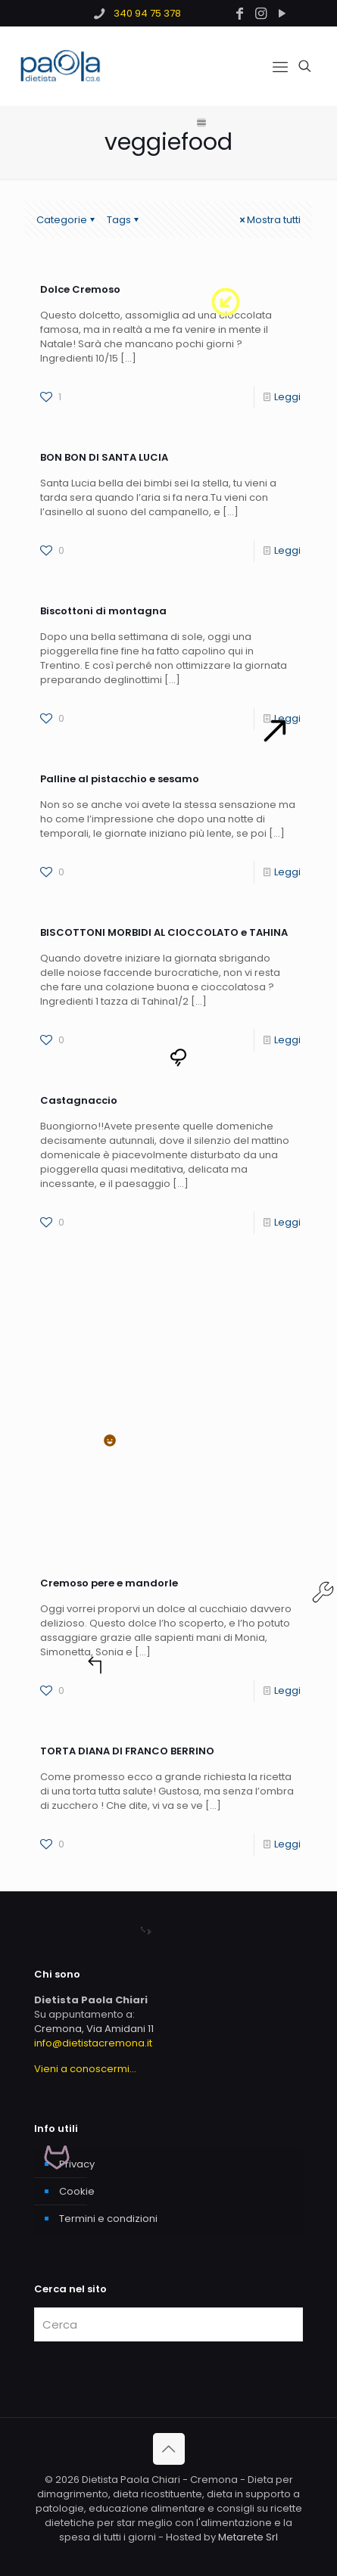  I want to click on navigate to previous or lower-left content, so click(226, 302).